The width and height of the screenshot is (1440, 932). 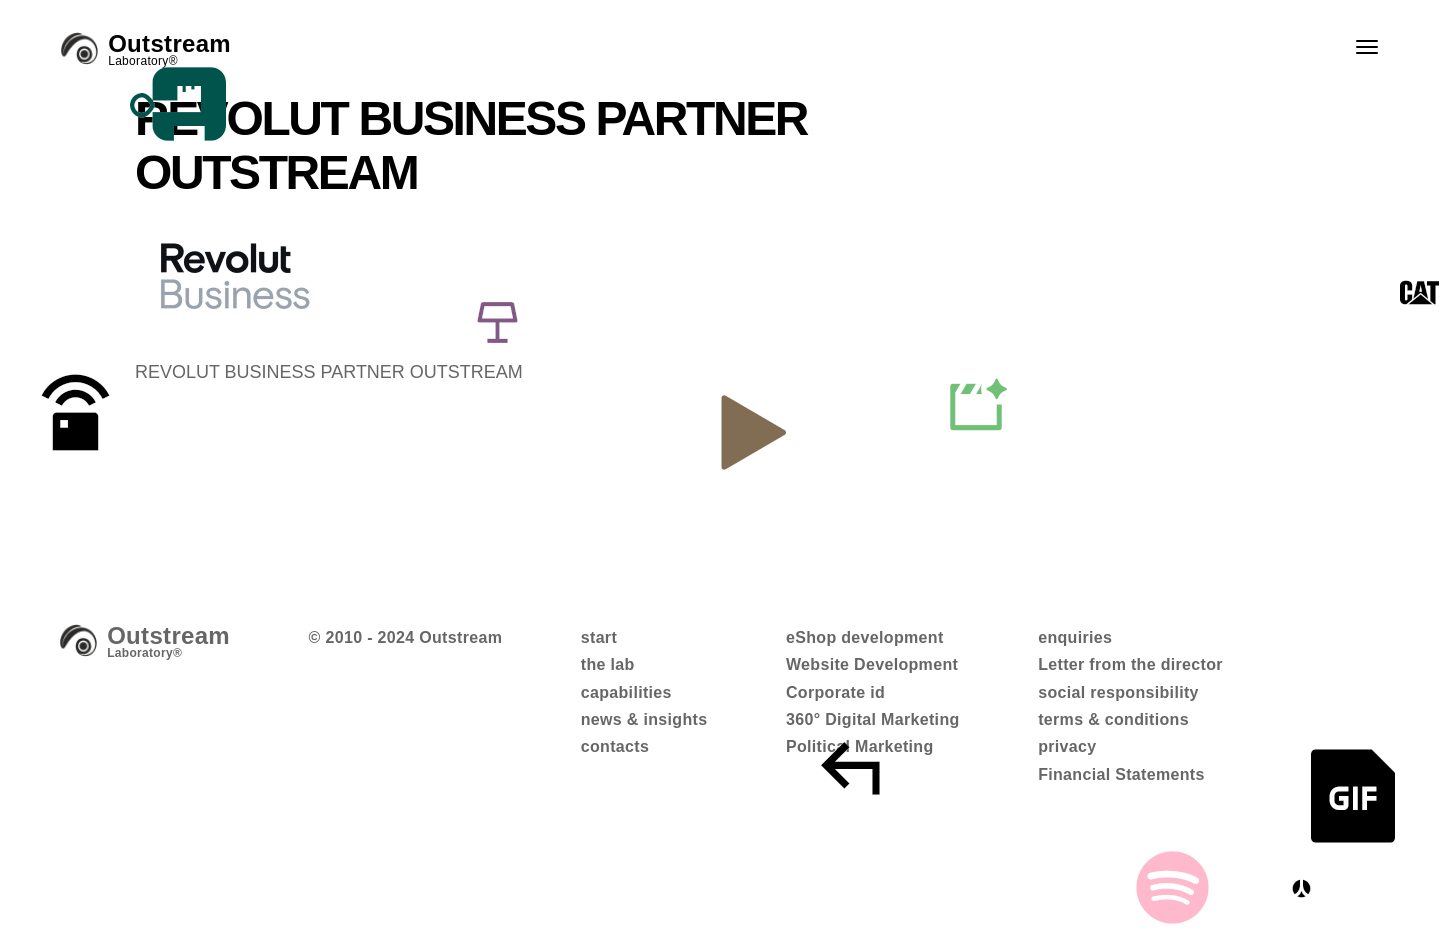 What do you see at coordinates (976, 407) in the screenshot?
I see `generate video content using AI` at bounding box center [976, 407].